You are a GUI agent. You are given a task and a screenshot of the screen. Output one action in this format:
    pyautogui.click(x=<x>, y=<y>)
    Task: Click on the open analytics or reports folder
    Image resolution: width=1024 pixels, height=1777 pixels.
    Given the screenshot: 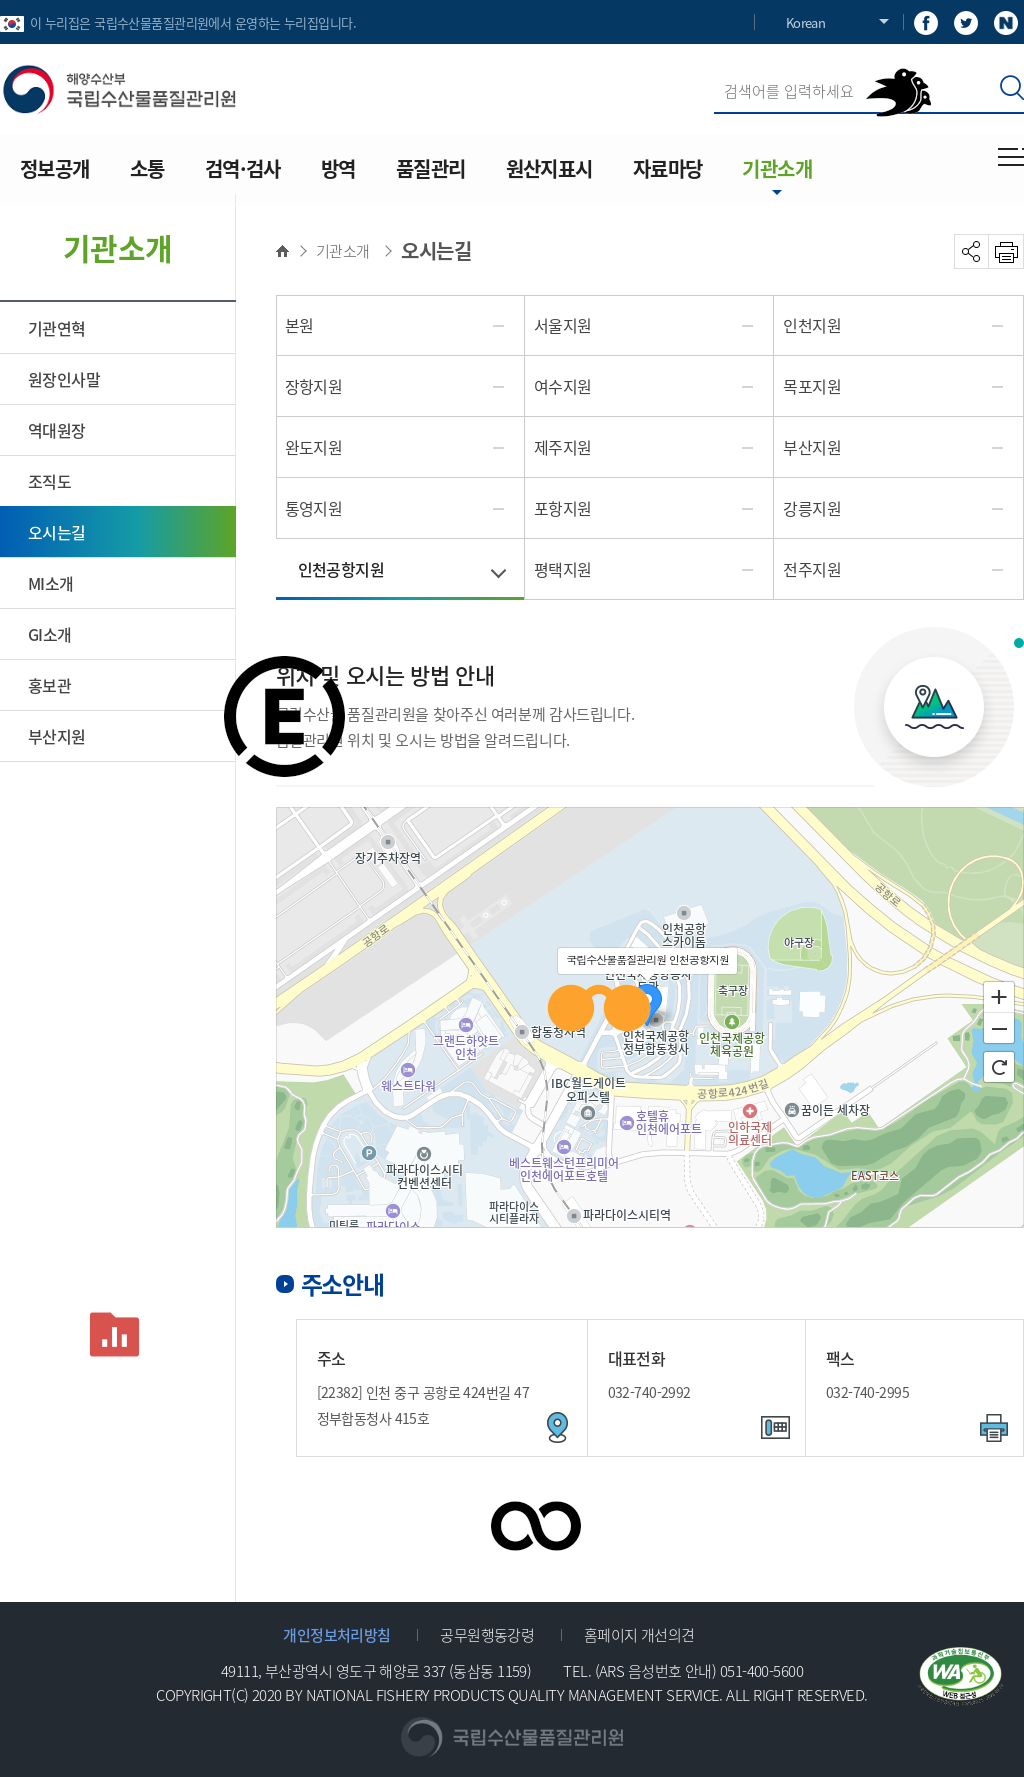 What is the action you would take?
    pyautogui.click(x=114, y=1334)
    